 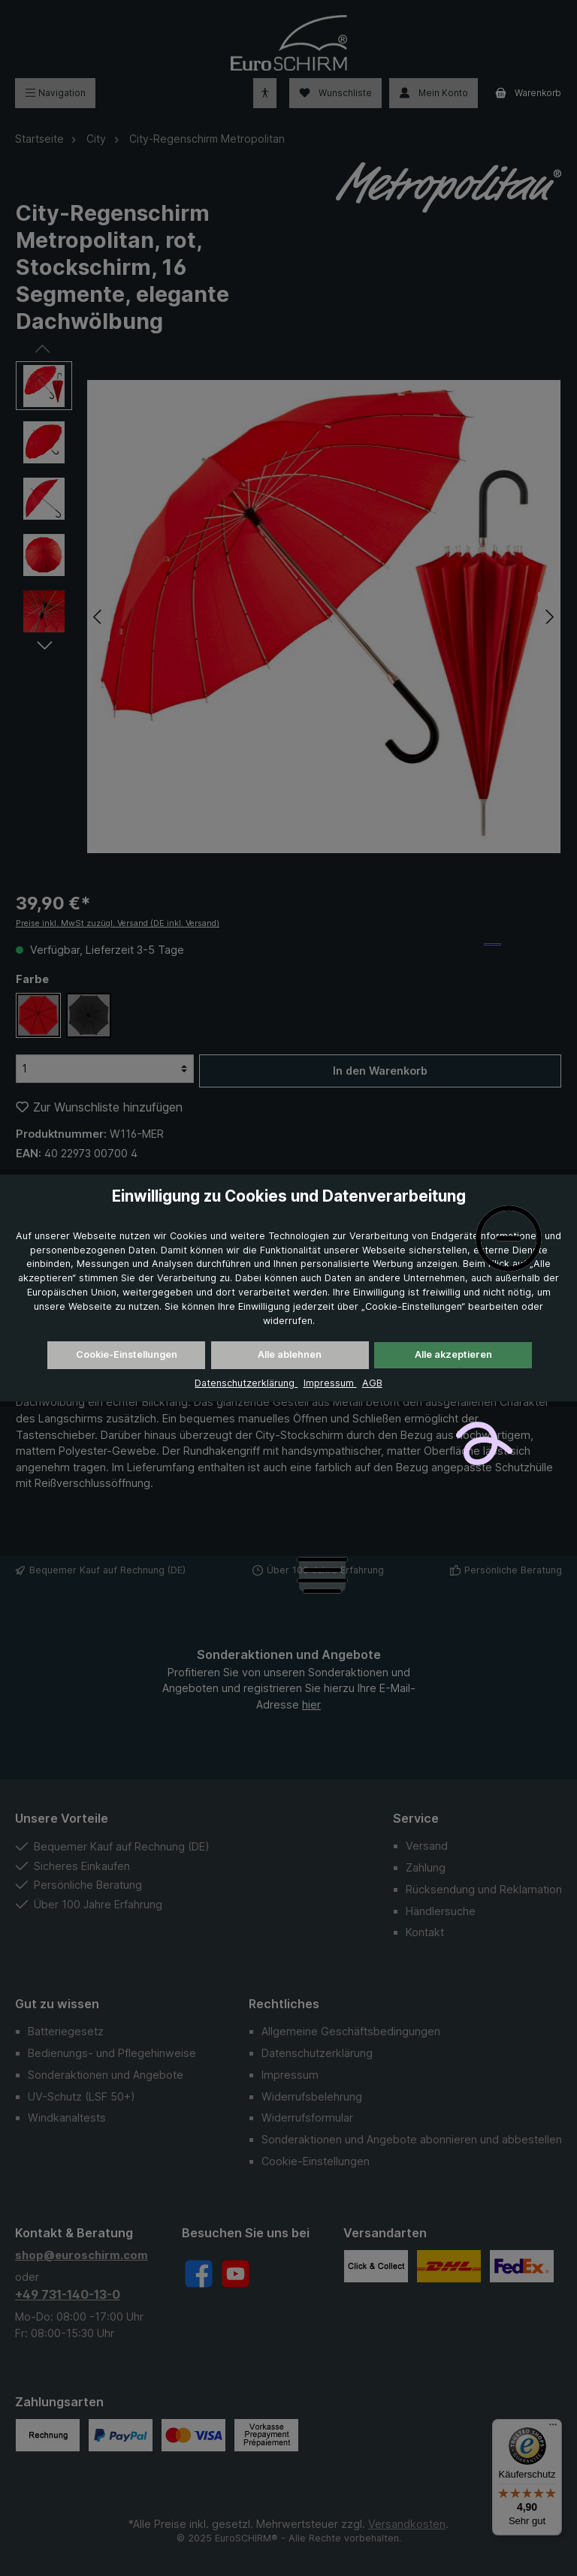 I want to click on decrease quantity or value, so click(x=492, y=944).